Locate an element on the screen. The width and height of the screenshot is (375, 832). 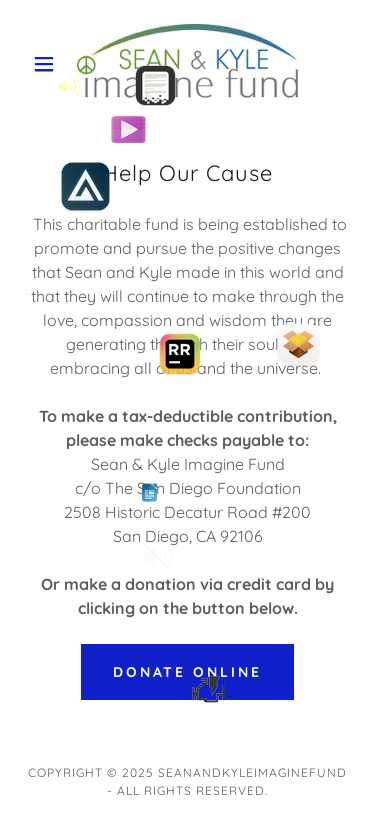
launch rustrover IDE is located at coordinates (180, 354).